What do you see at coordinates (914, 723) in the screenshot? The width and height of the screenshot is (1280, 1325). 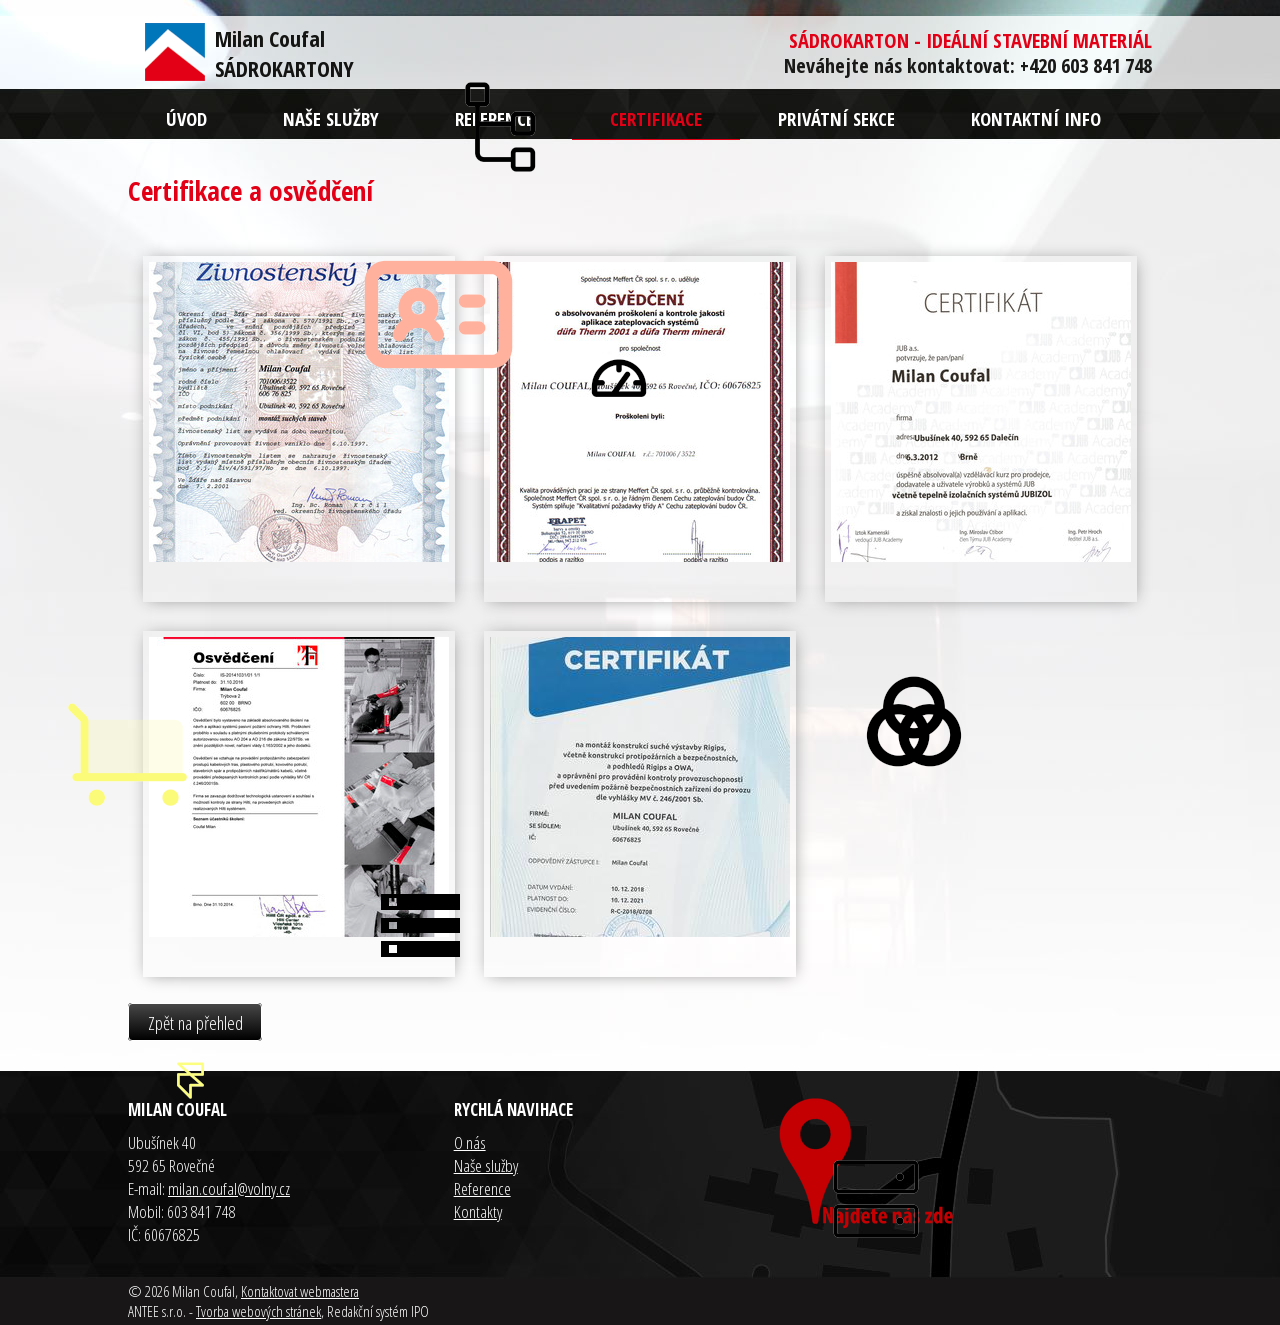 I see `indicates overlapping or shared elements between three sets` at bounding box center [914, 723].